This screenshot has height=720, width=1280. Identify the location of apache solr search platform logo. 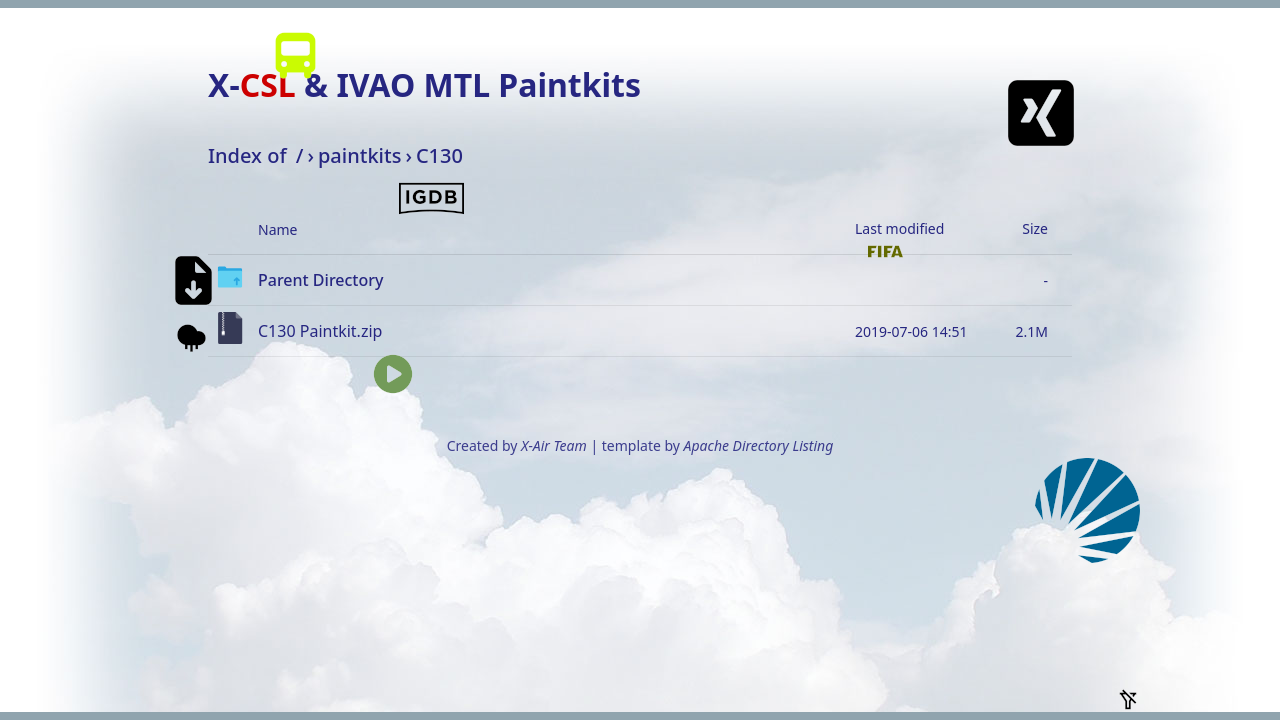
(1087, 510).